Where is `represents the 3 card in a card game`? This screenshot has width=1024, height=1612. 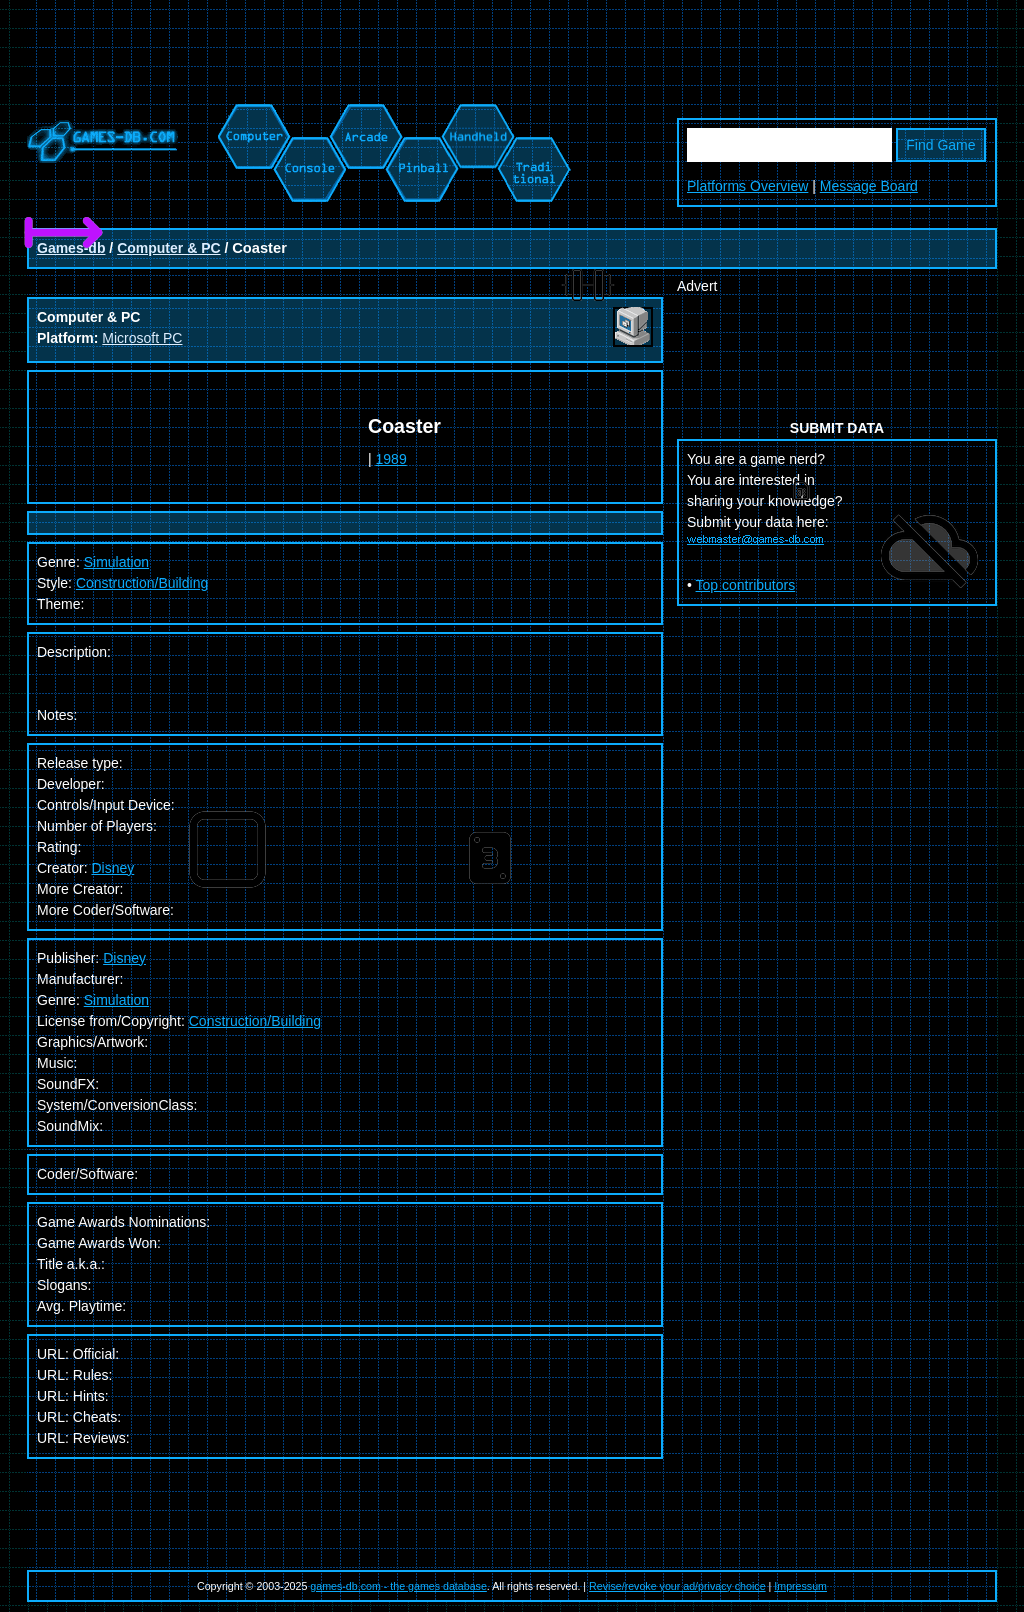 represents the 3 card in a card game is located at coordinates (490, 858).